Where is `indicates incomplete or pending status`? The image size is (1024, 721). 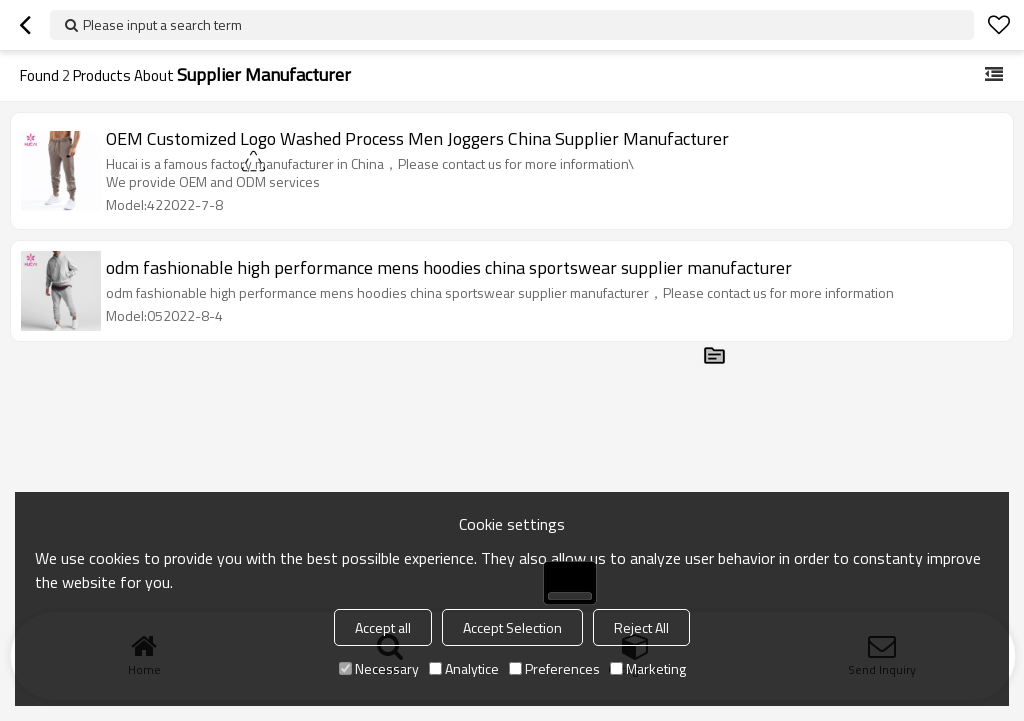 indicates incomplete or pending status is located at coordinates (253, 161).